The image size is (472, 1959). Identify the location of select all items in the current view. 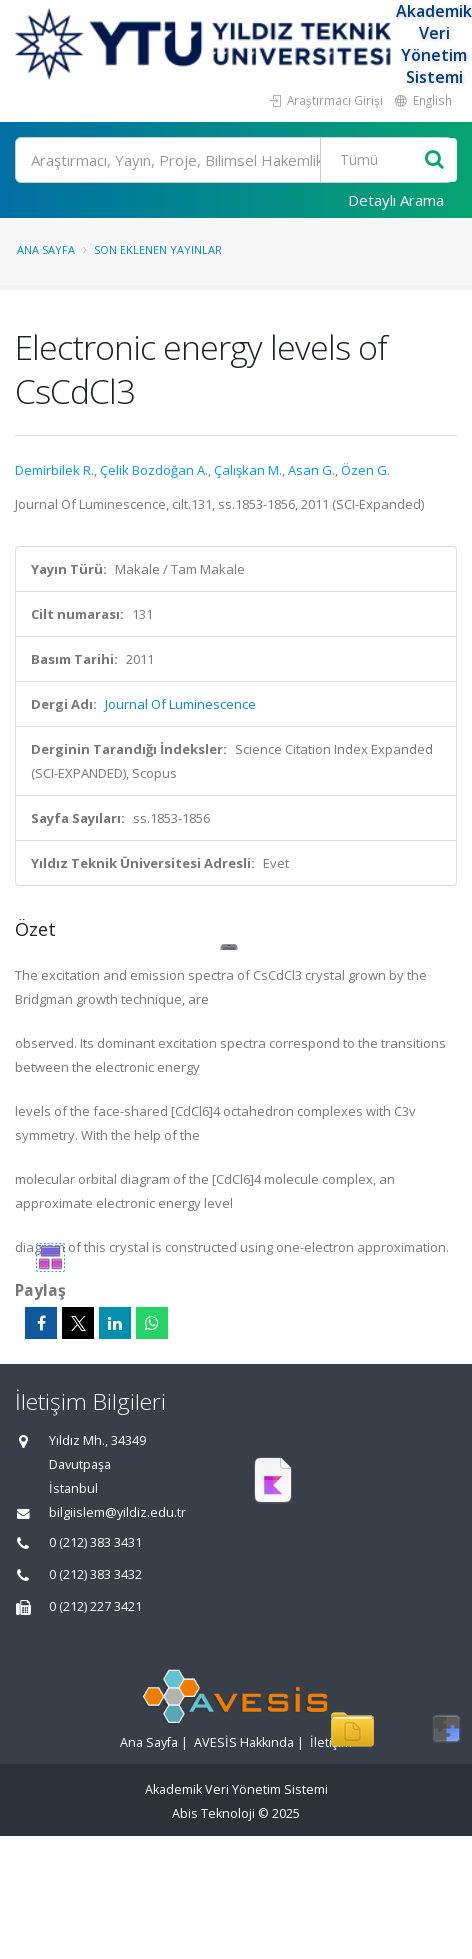
(50, 1257).